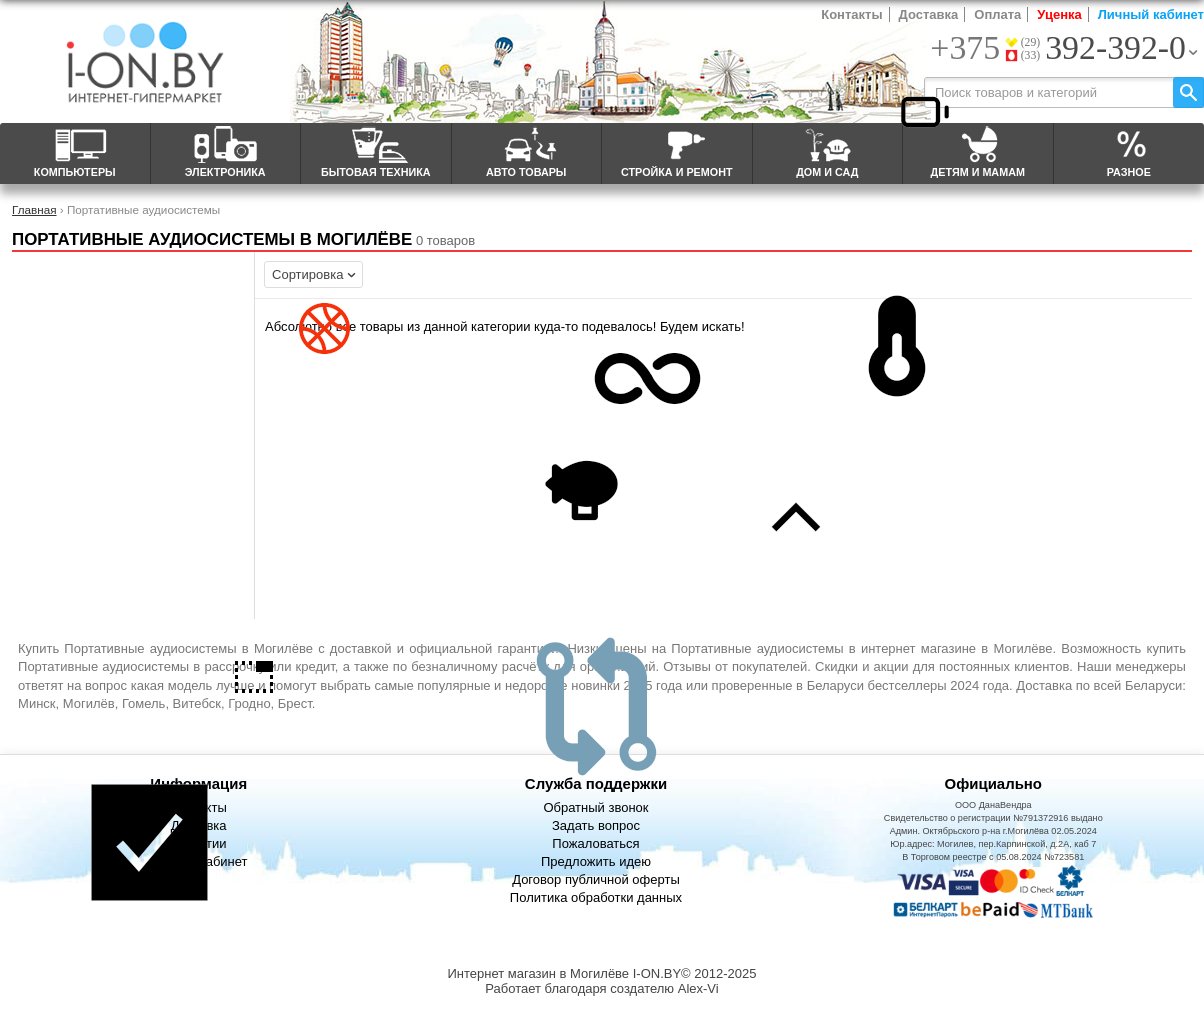  Describe the element at coordinates (647, 378) in the screenshot. I see `enable infinite scroll or looping` at that location.